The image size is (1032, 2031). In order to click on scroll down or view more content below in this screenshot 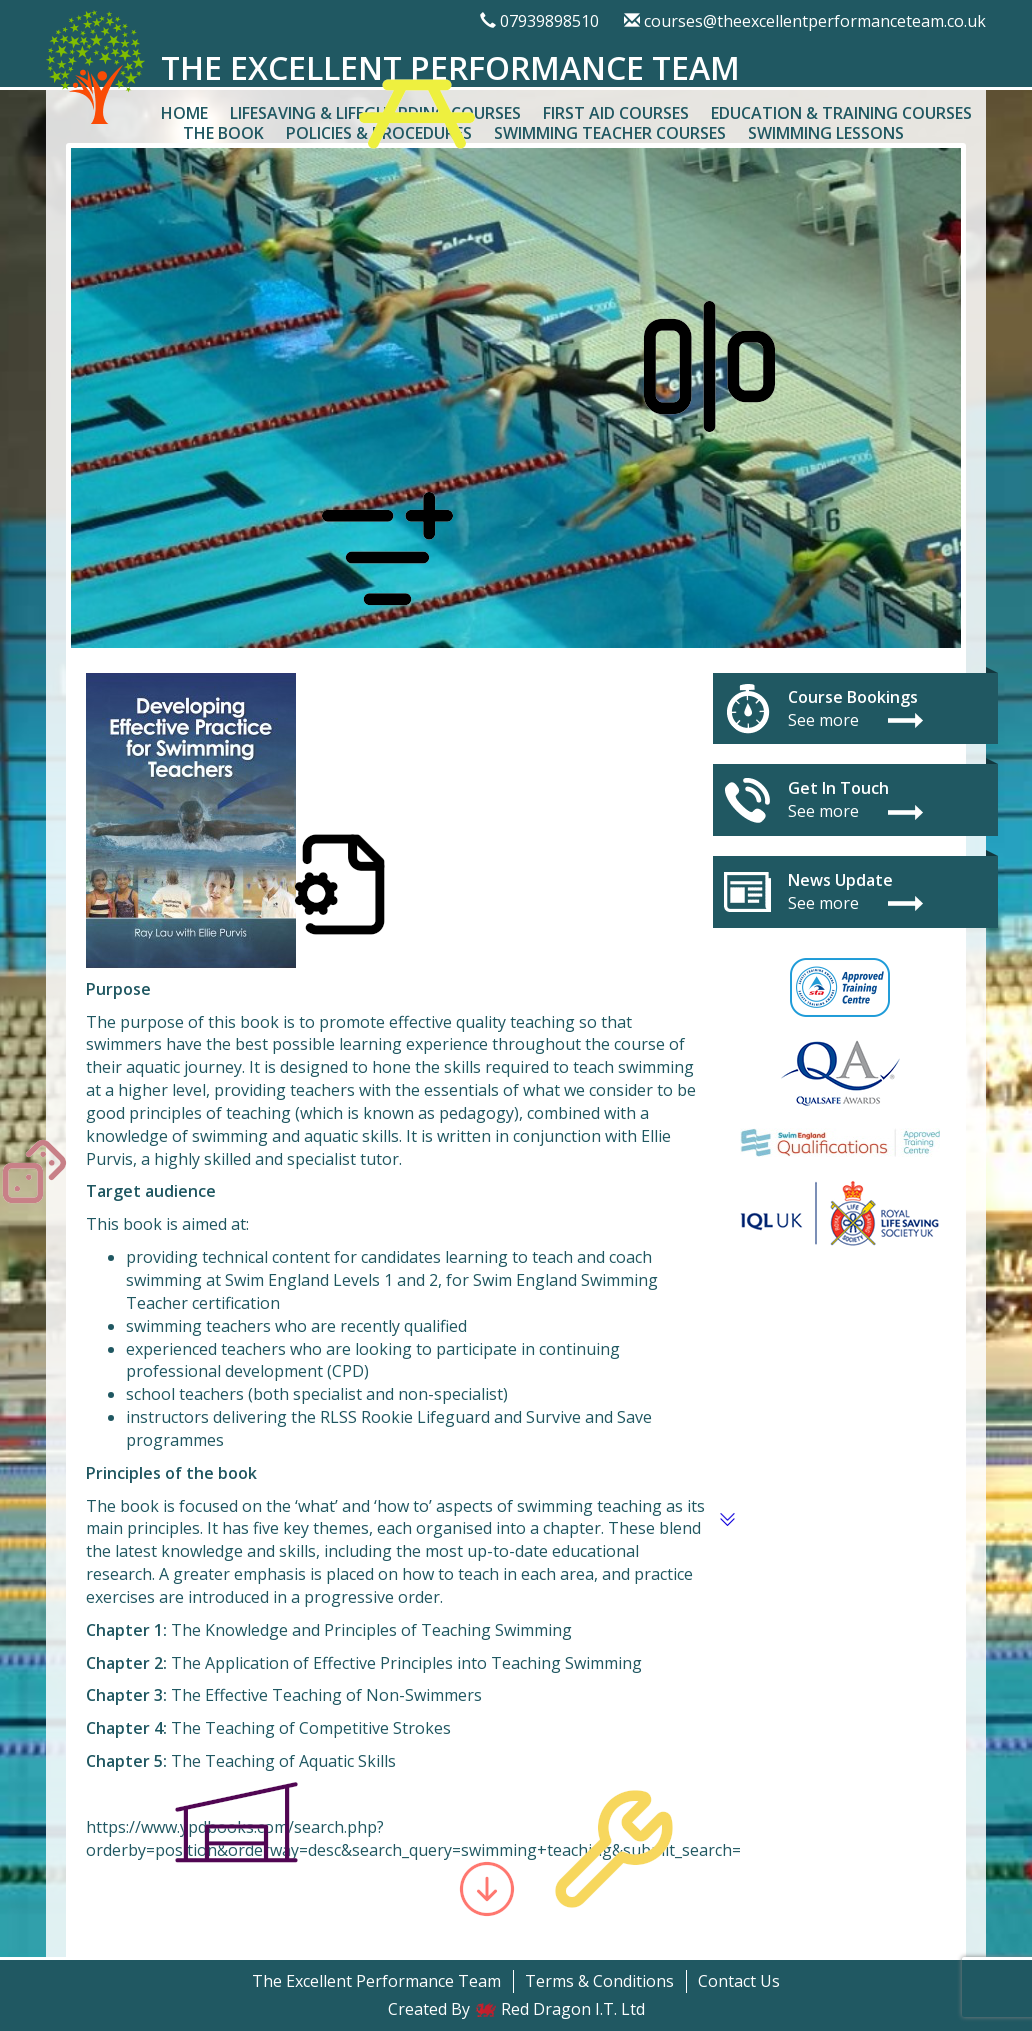, I will do `click(727, 1519)`.